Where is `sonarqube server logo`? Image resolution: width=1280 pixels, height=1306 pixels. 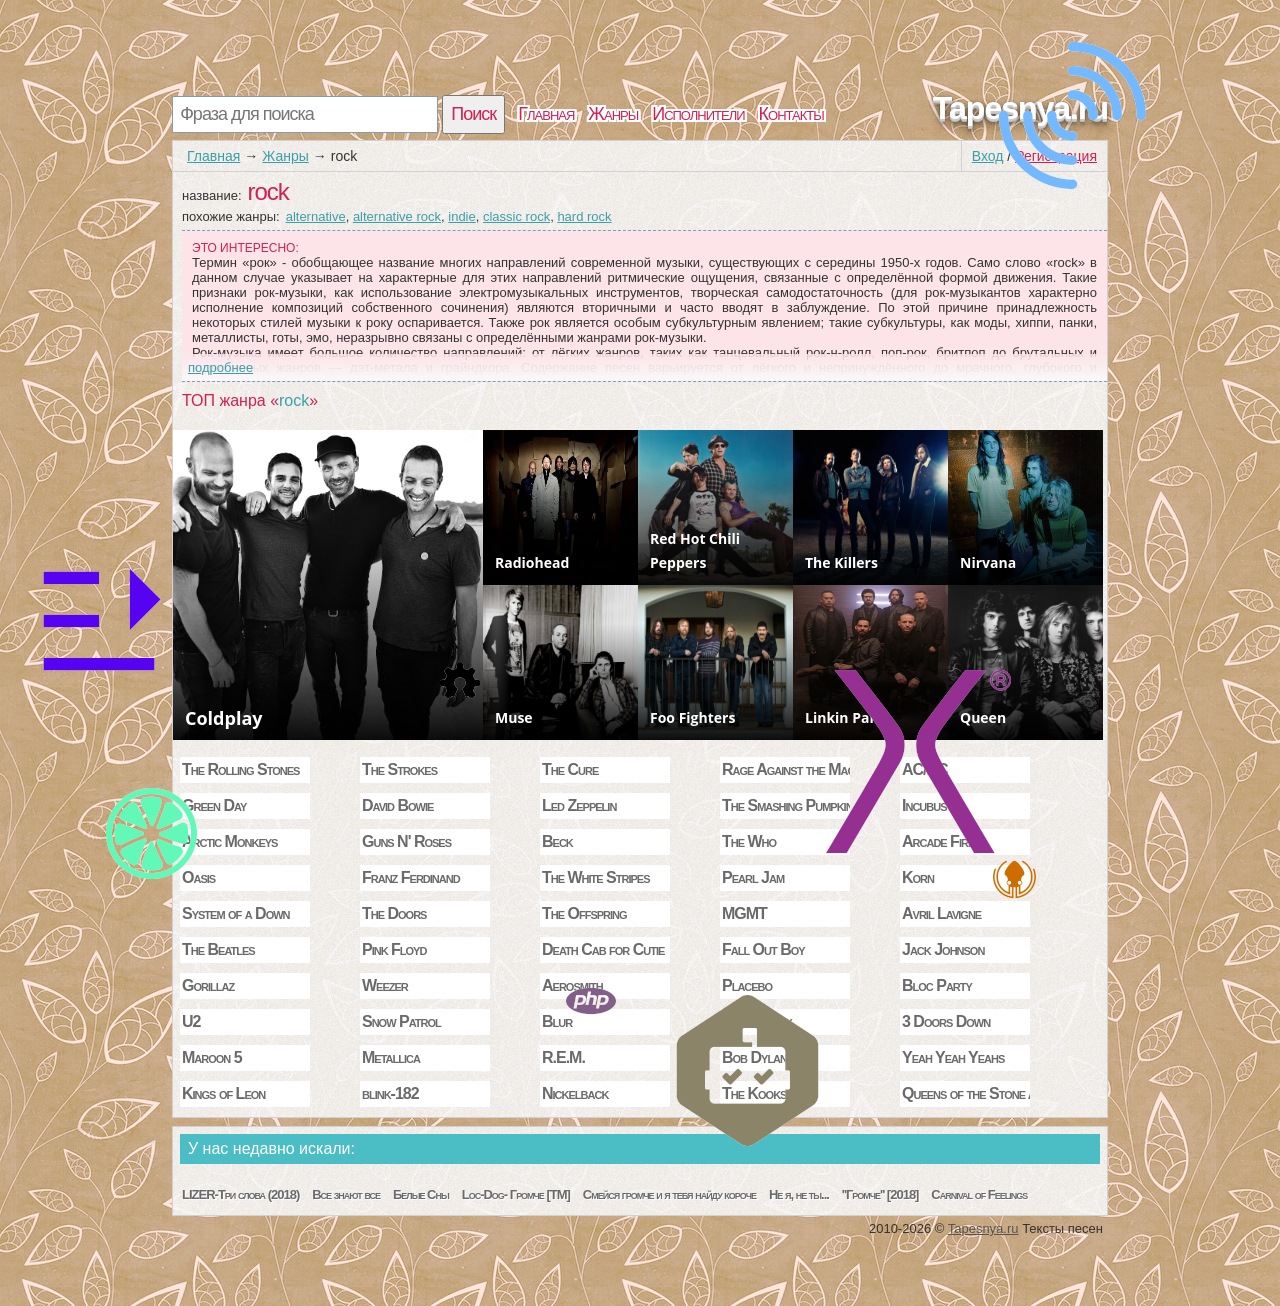 sonarqube server logo is located at coordinates (1072, 115).